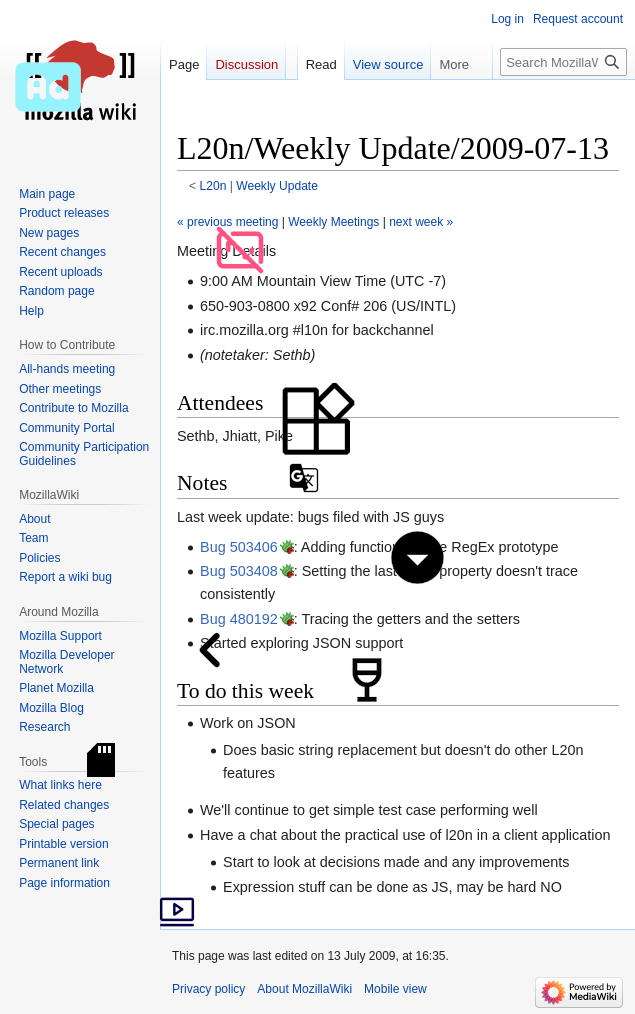 The image size is (635, 1014). What do you see at coordinates (177, 912) in the screenshot?
I see `play or watch a video` at bounding box center [177, 912].